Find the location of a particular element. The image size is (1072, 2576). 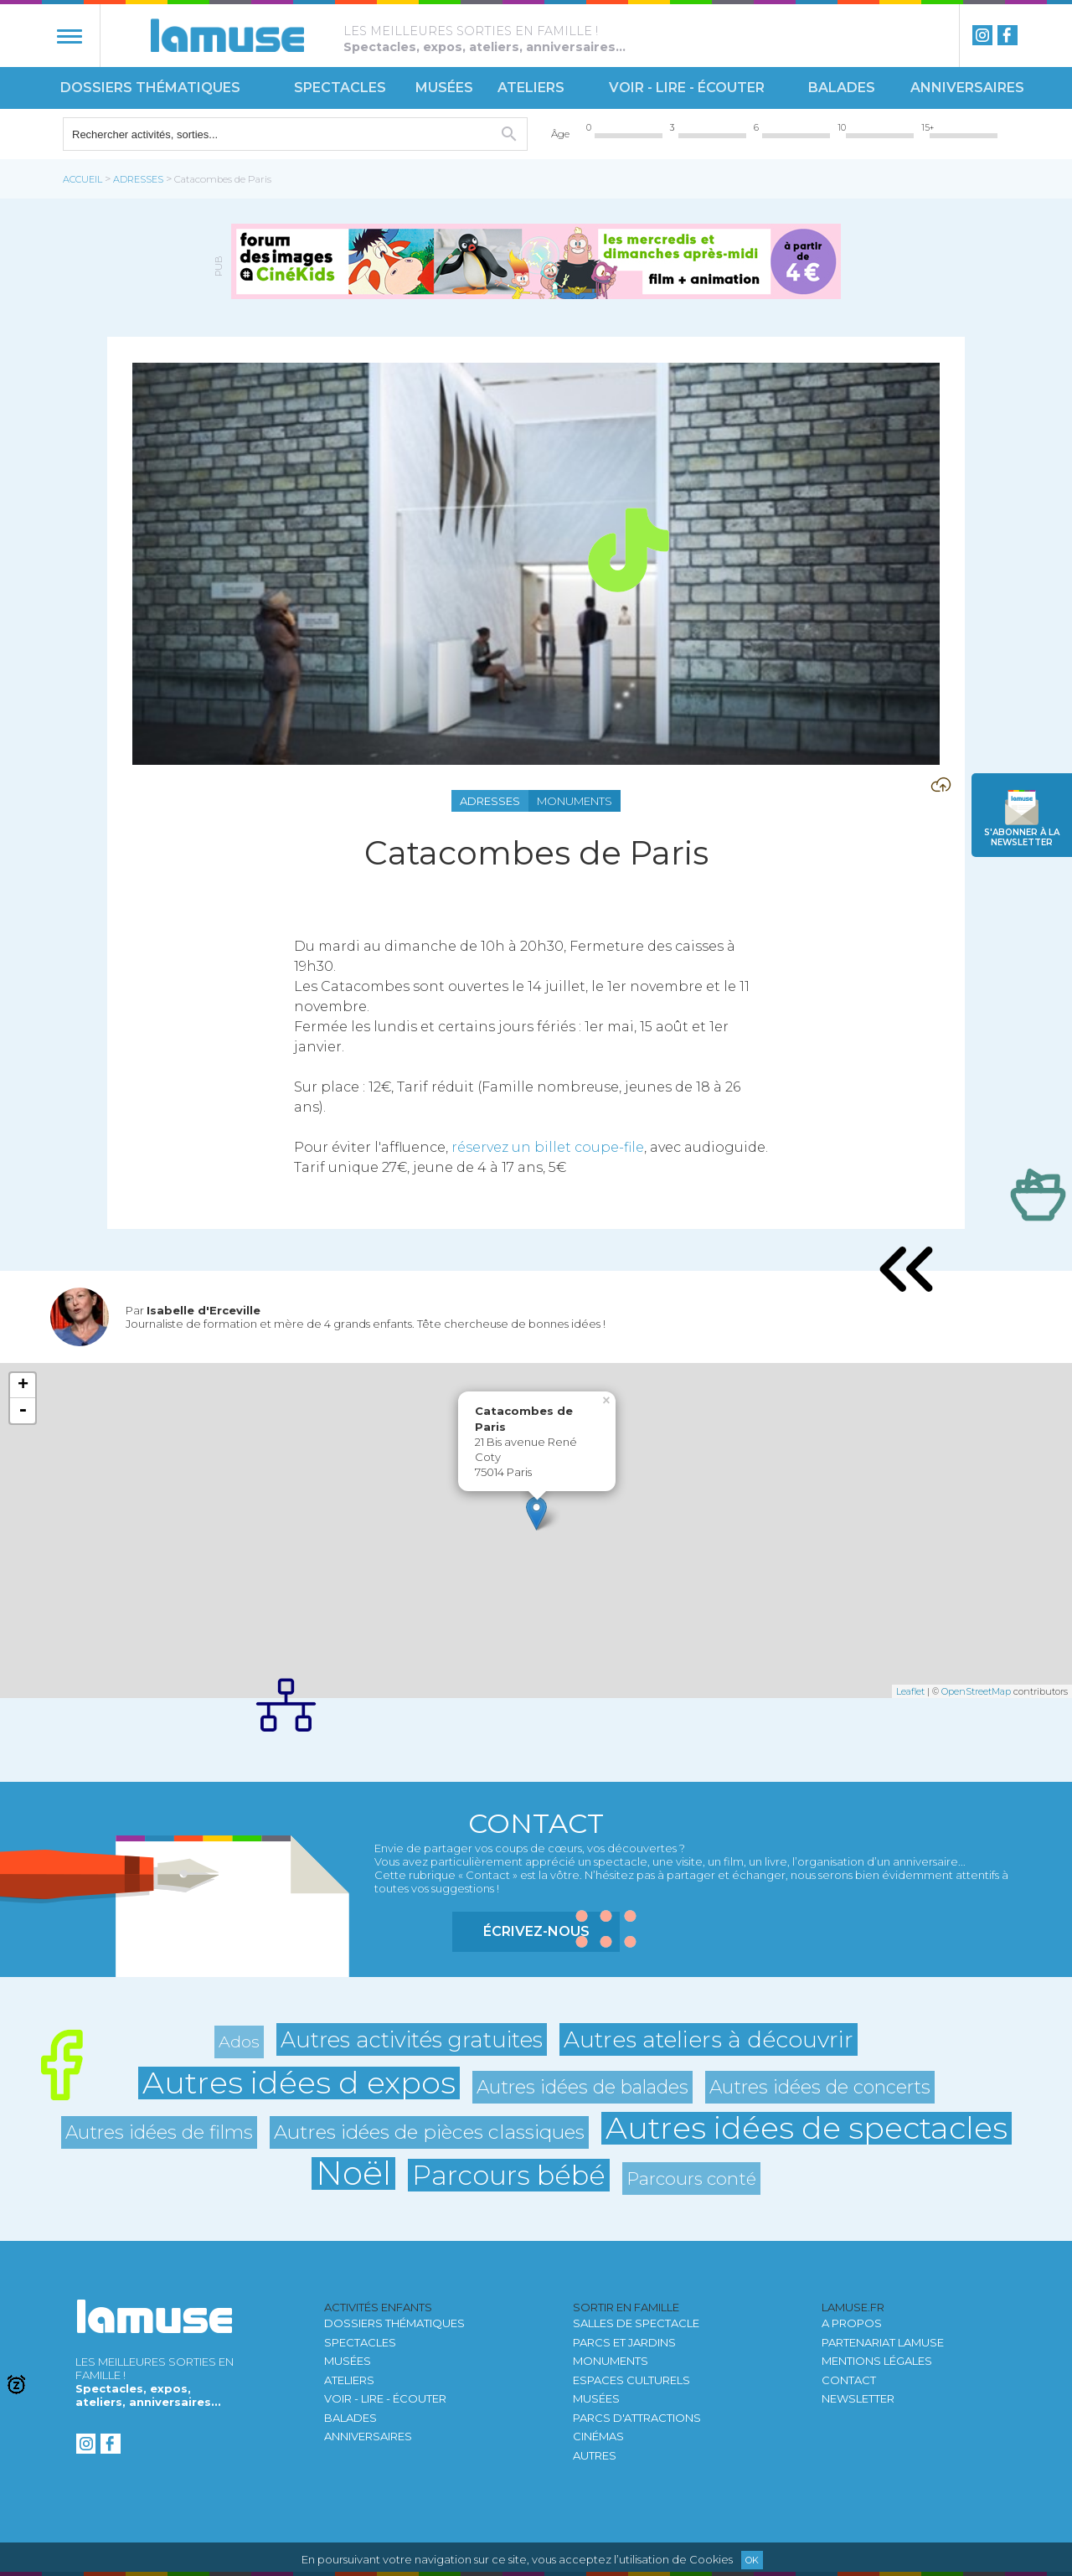

open Facebook app is located at coordinates (60, 2065).